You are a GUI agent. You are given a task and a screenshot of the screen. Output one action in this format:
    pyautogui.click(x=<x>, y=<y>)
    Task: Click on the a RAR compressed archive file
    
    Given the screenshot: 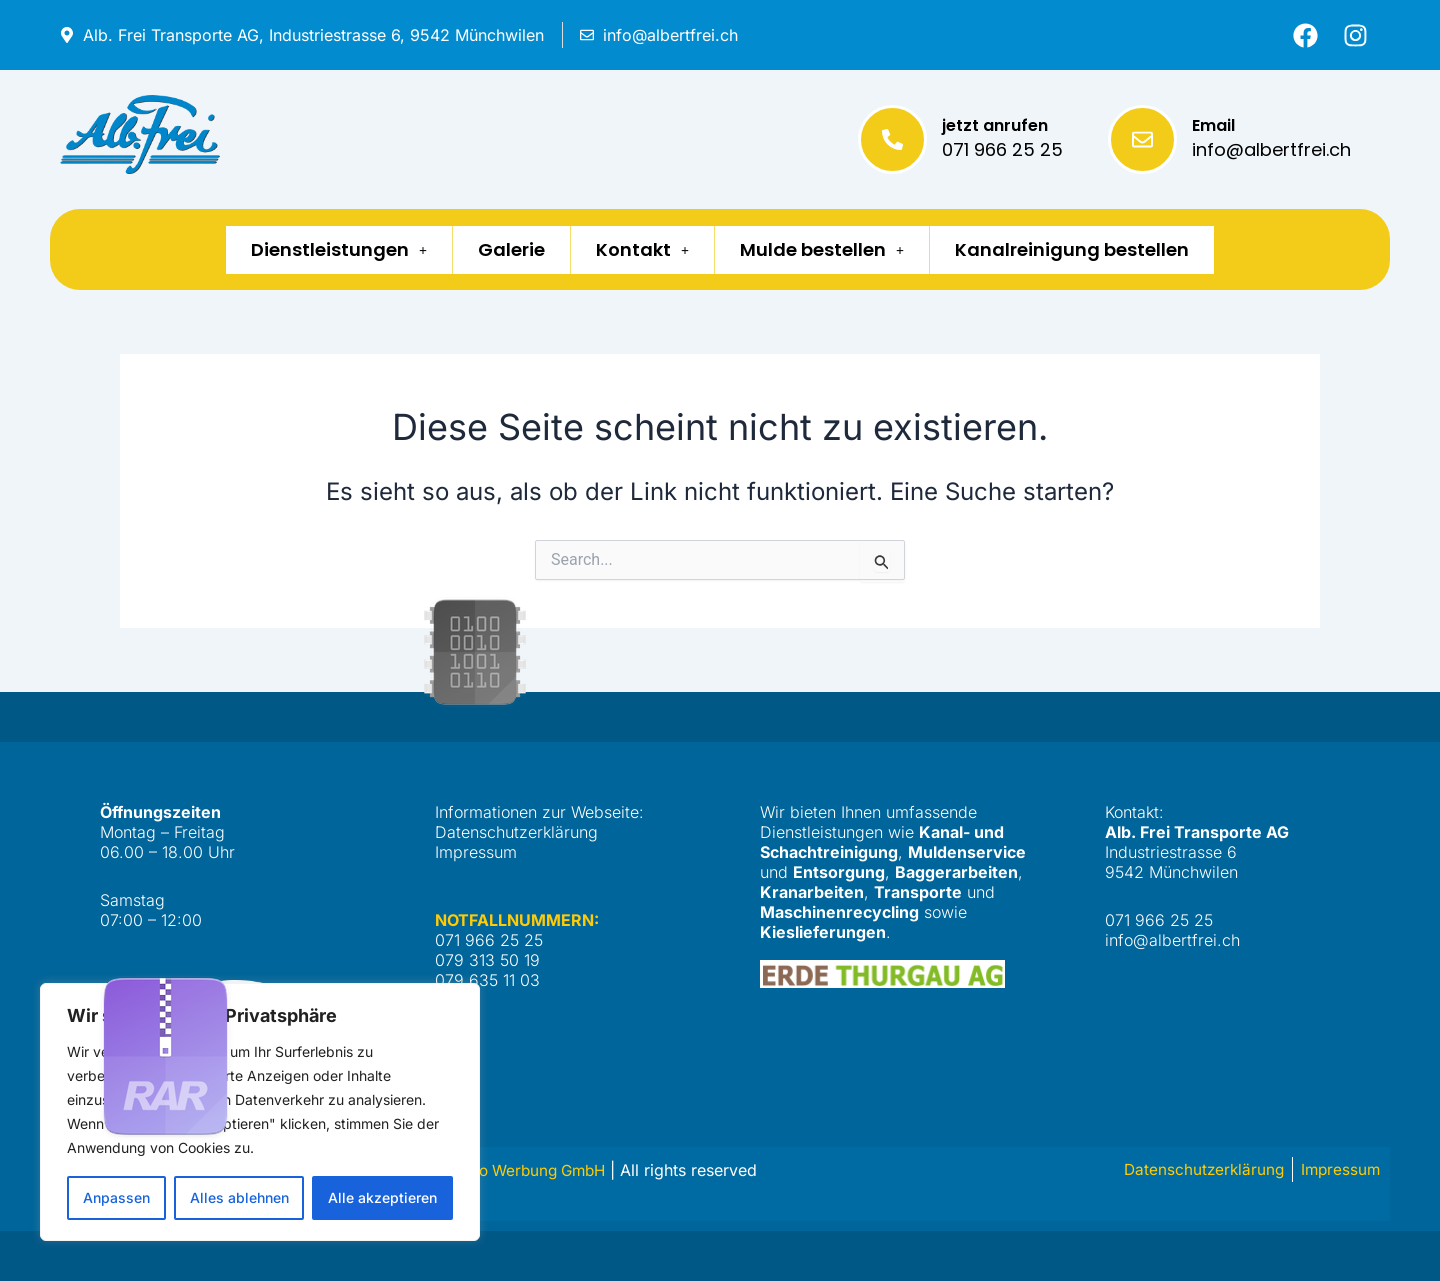 What is the action you would take?
    pyautogui.click(x=165, y=1056)
    